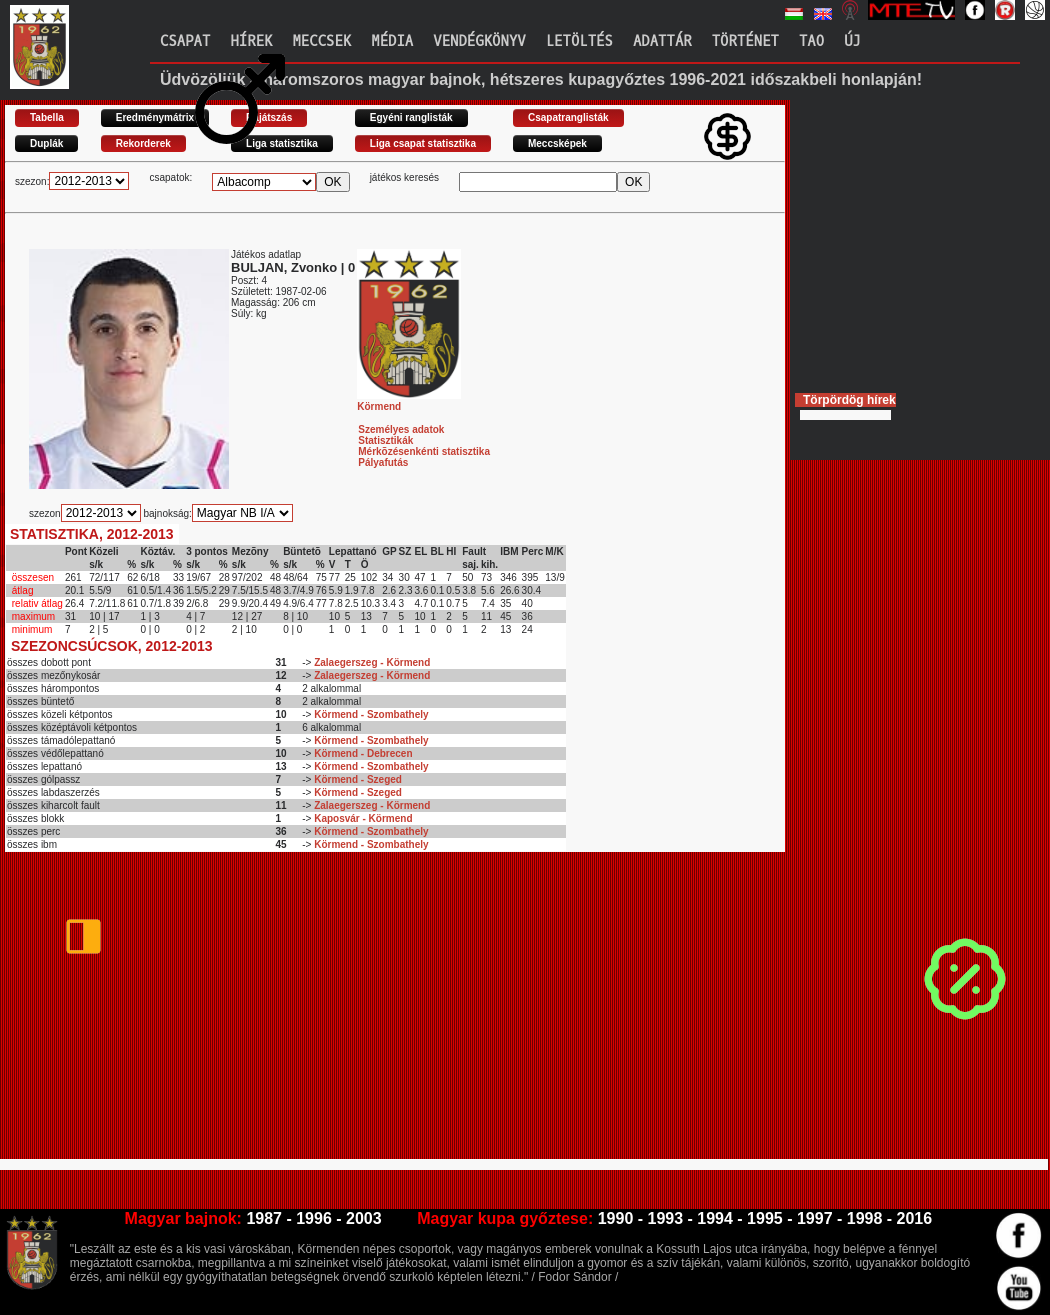 This screenshot has height=1315, width=1050. What do you see at coordinates (240, 99) in the screenshot?
I see `indicates male gender or sex option` at bounding box center [240, 99].